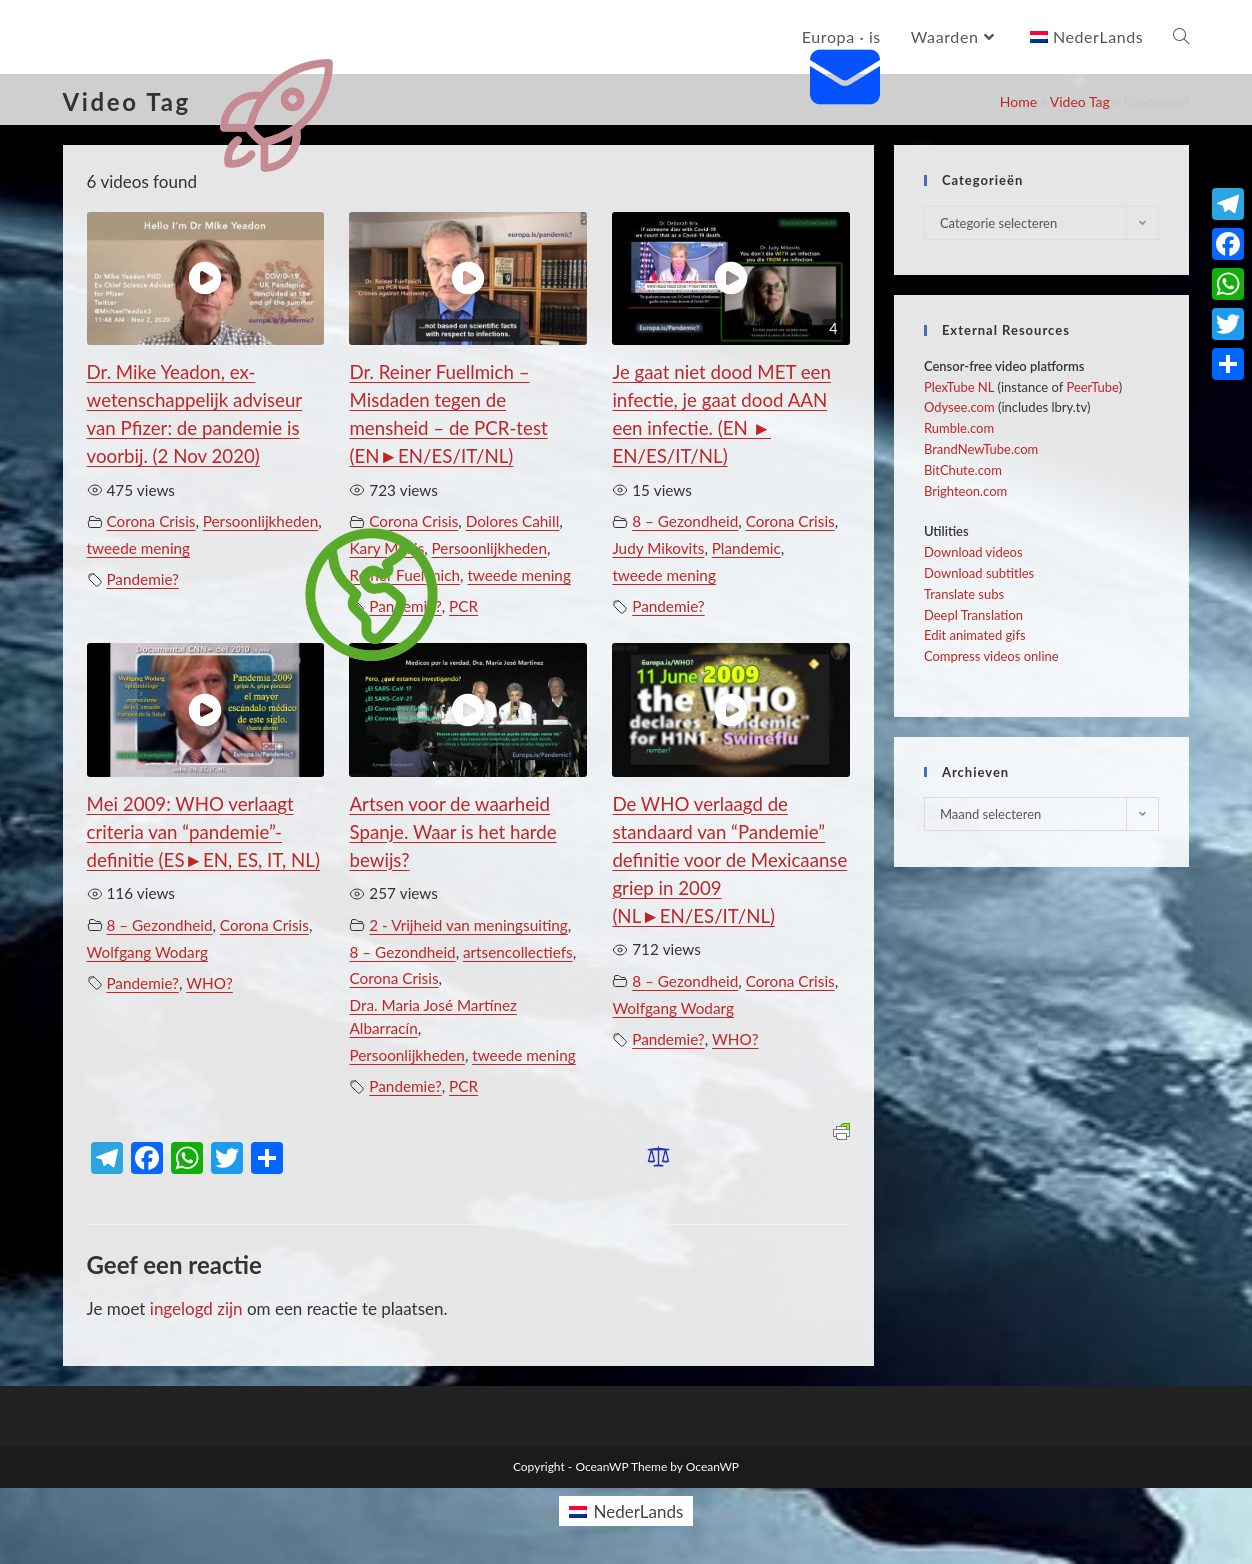 The width and height of the screenshot is (1252, 1564). I want to click on launch or deploy a project, so click(276, 115).